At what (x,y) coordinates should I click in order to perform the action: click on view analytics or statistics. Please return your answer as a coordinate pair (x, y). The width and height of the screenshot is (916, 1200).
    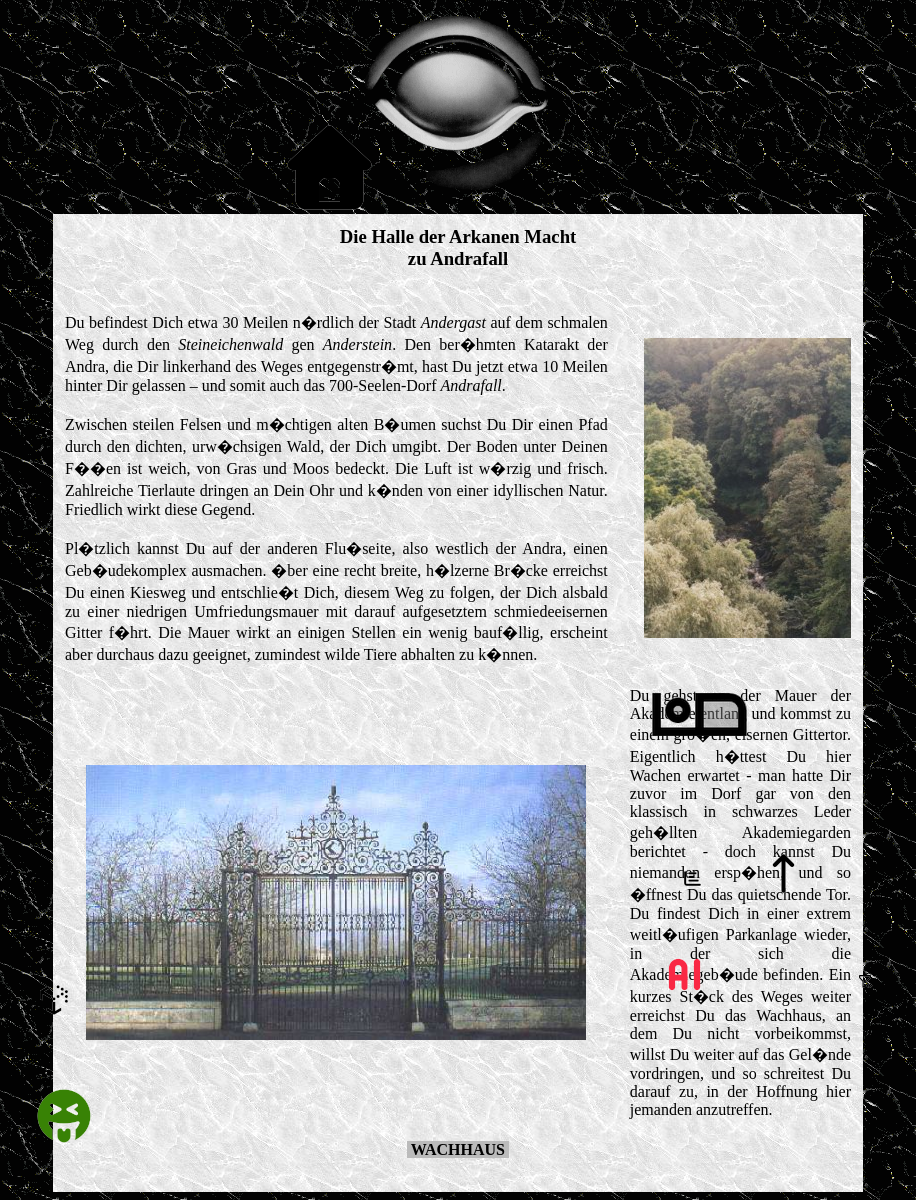
    Looking at the image, I should click on (692, 878).